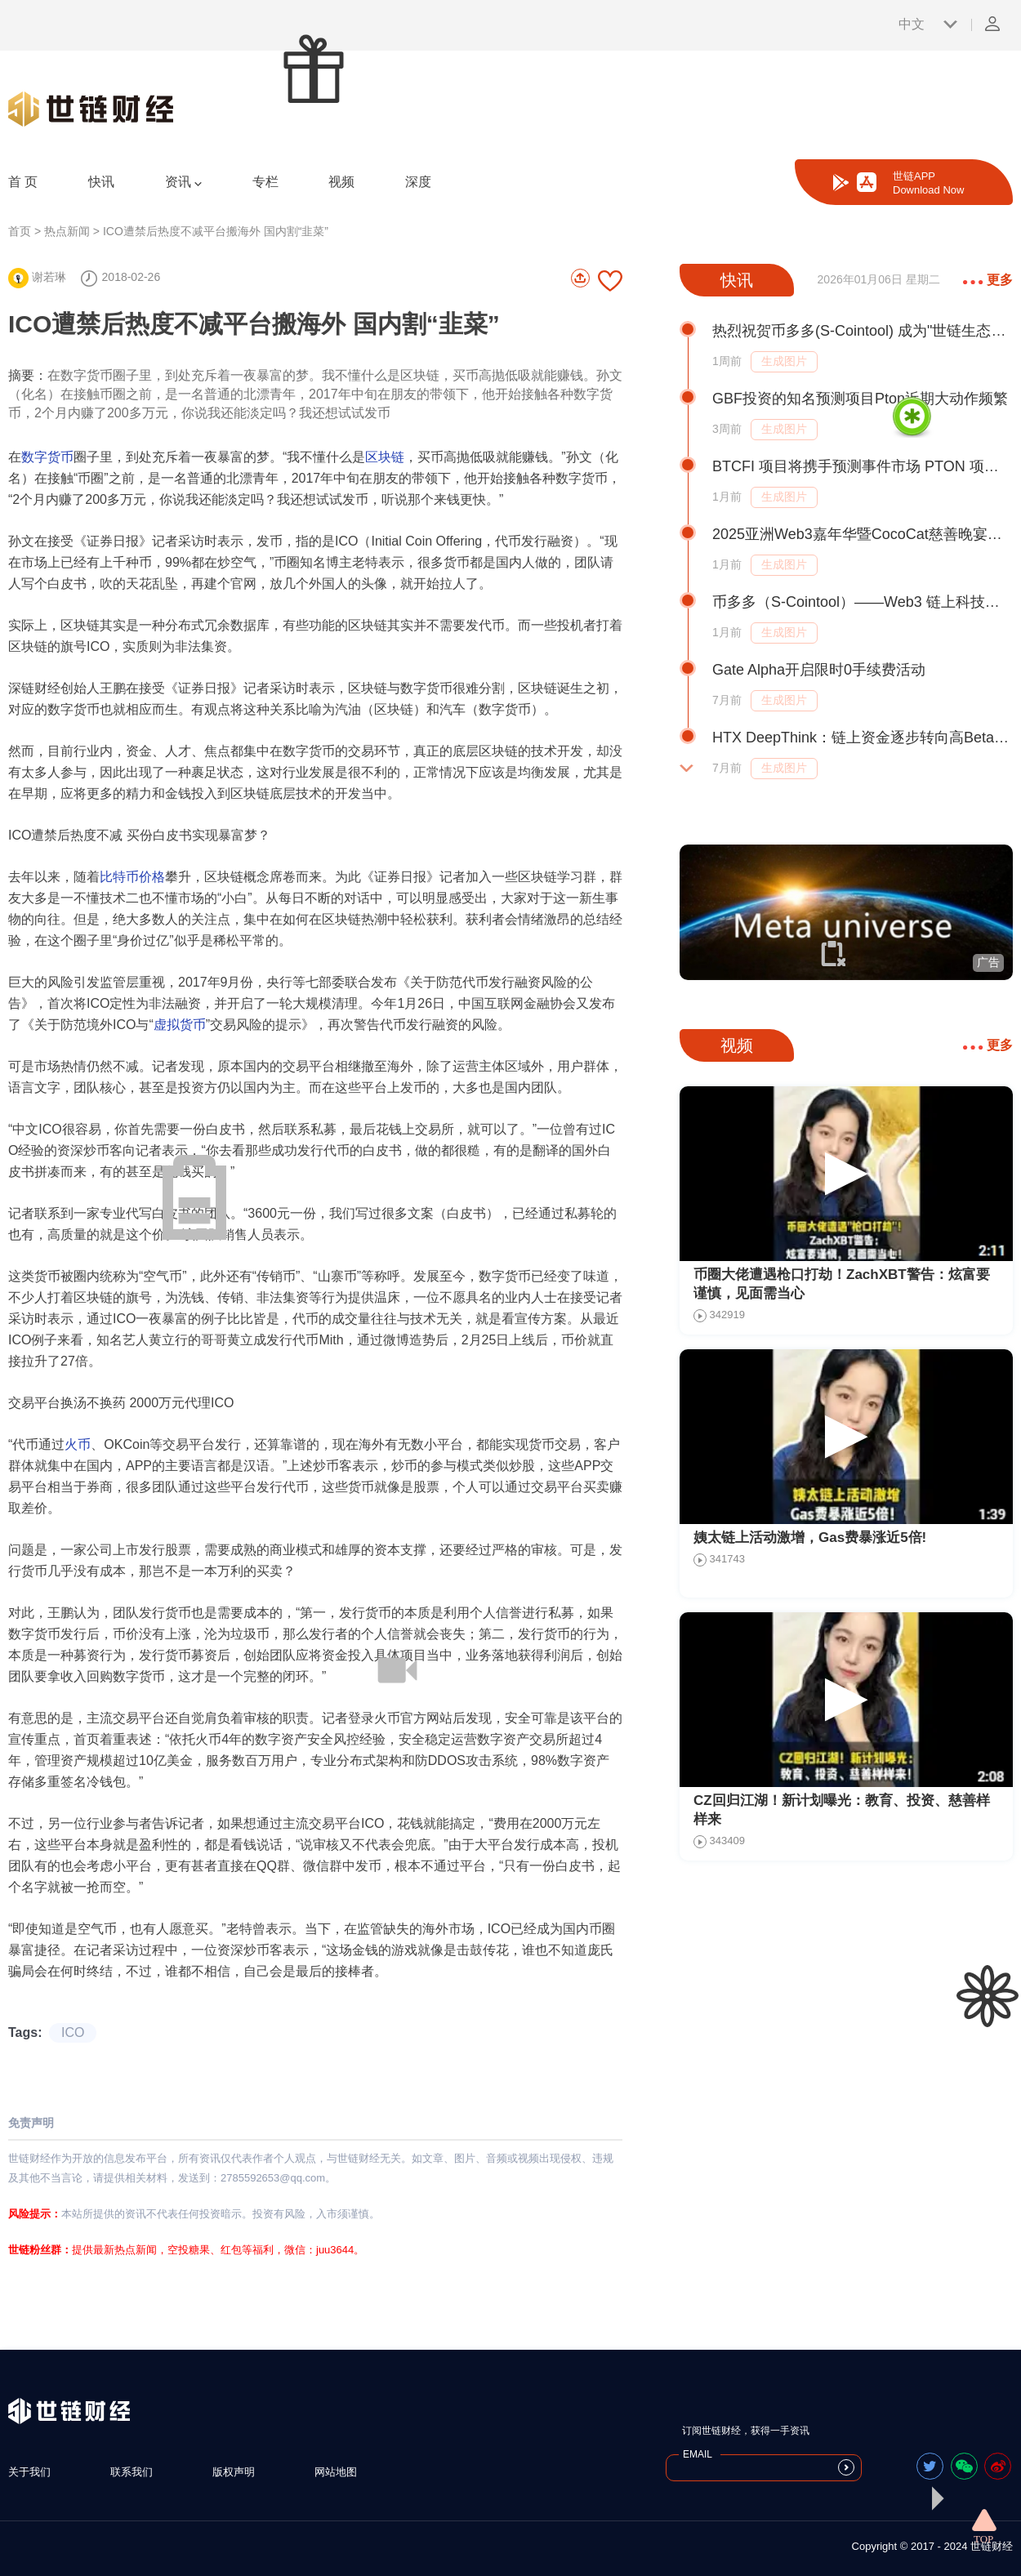 The image size is (1021, 2576). What do you see at coordinates (397, 1669) in the screenshot?
I see `access video files or library` at bounding box center [397, 1669].